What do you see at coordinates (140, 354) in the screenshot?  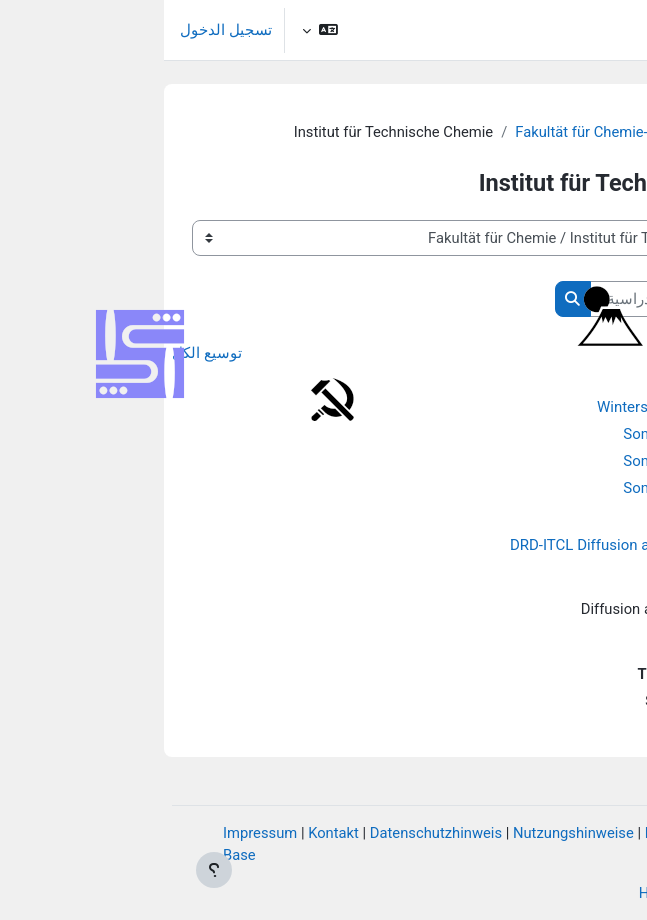 I see `abstract game logo or brand mark` at bounding box center [140, 354].